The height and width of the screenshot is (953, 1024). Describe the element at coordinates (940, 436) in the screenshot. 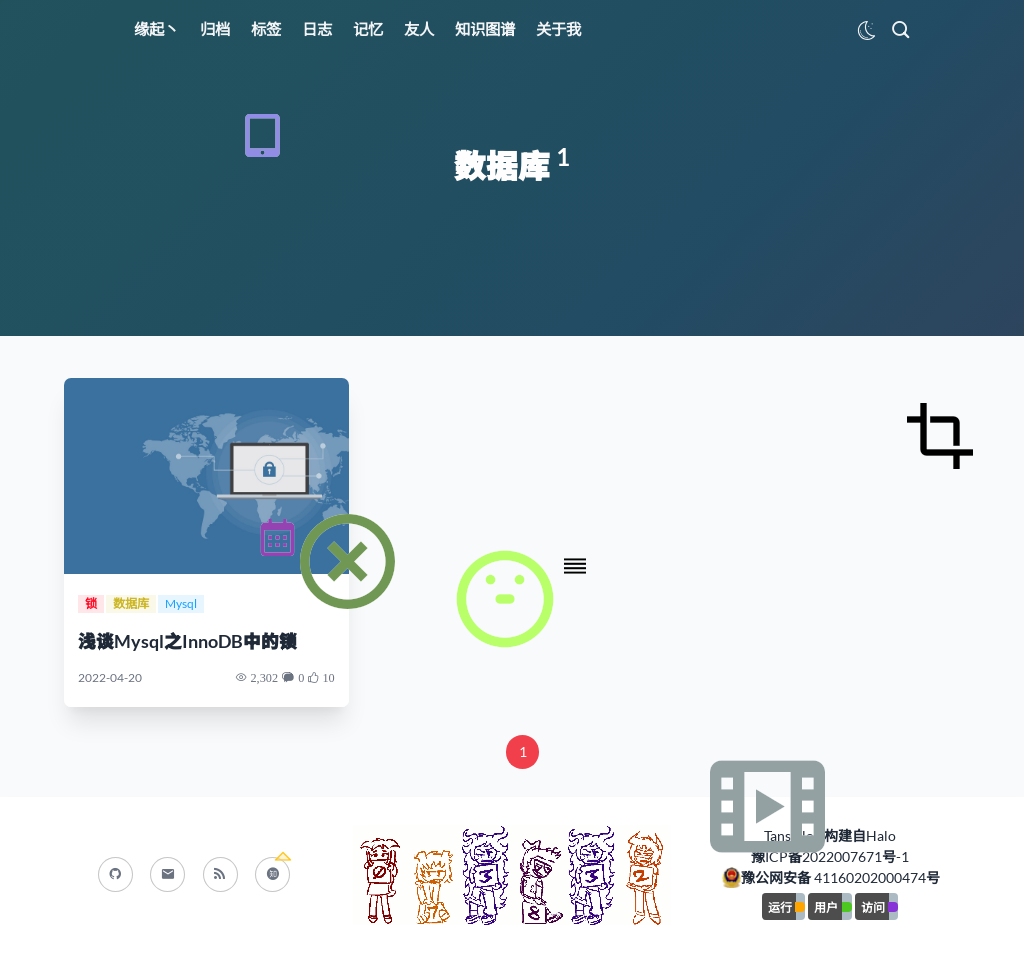

I see `crop an image or photo` at that location.